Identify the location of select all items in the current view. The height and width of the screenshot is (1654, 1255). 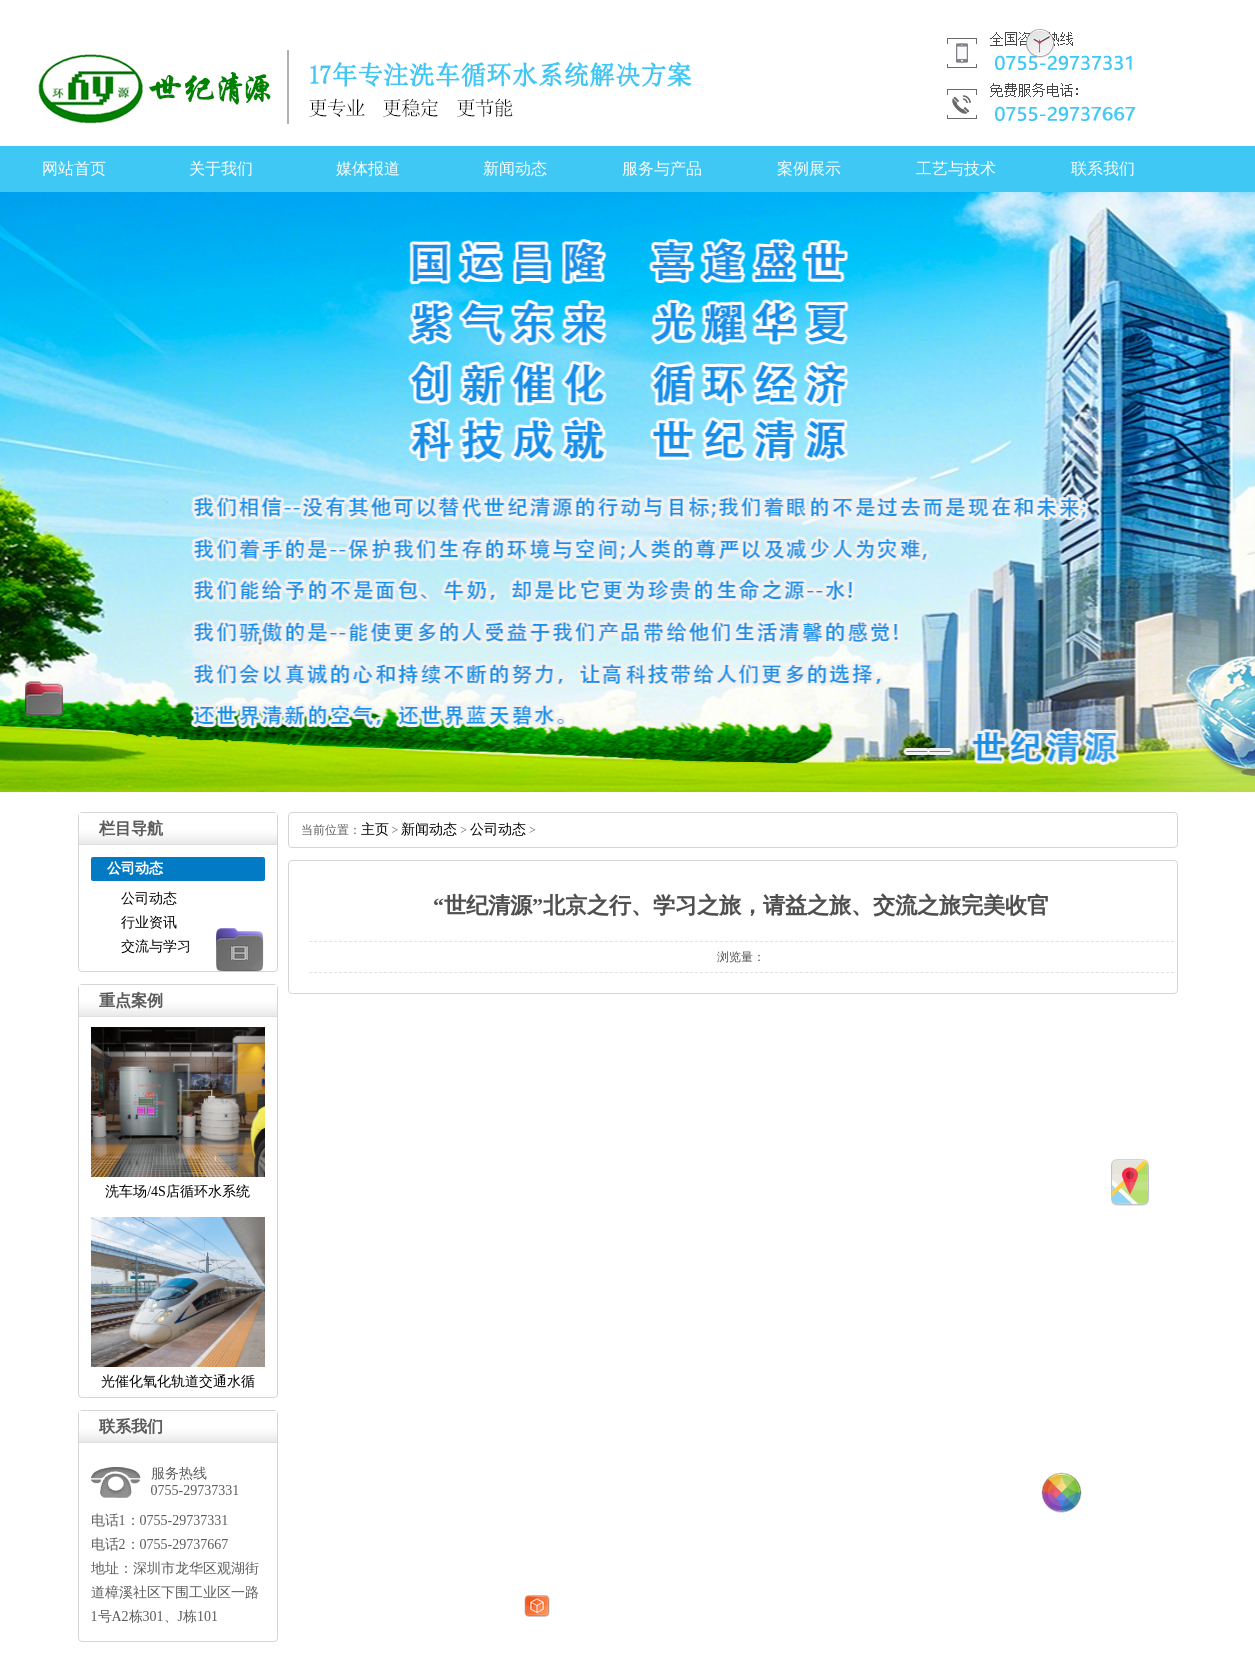
(146, 1106).